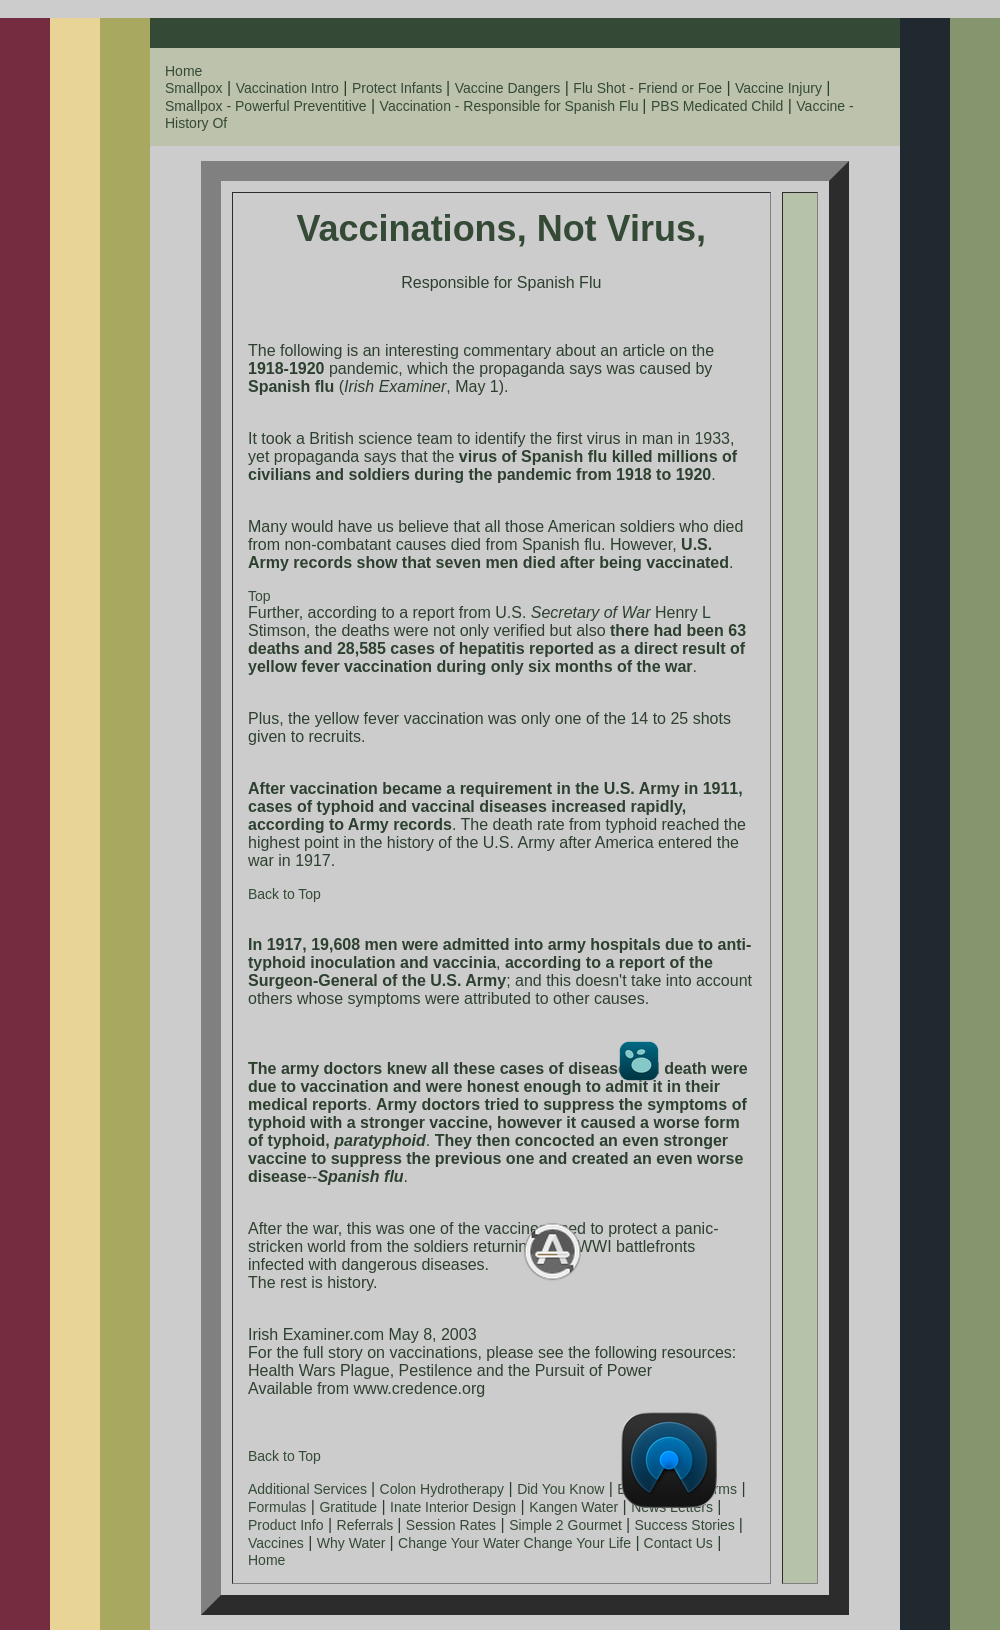  What do you see at coordinates (669, 1460) in the screenshot?
I see `open airdrop to share files wirelessly` at bounding box center [669, 1460].